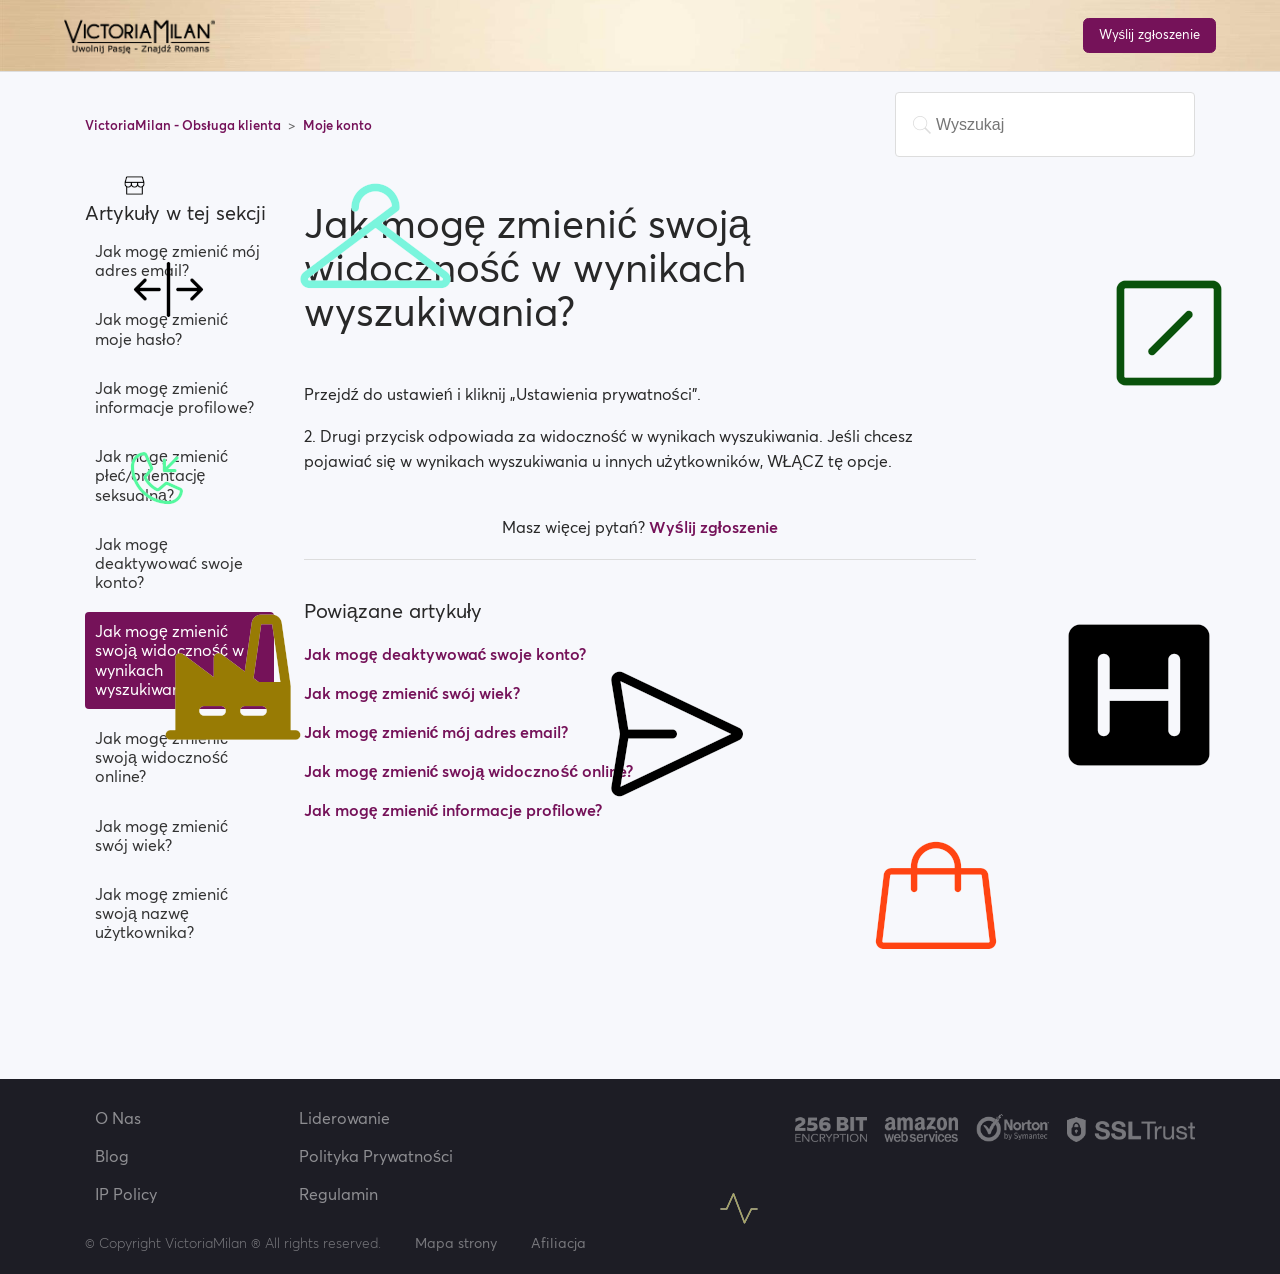 Image resolution: width=1280 pixels, height=1274 pixels. I want to click on send a message or comment, so click(677, 734).